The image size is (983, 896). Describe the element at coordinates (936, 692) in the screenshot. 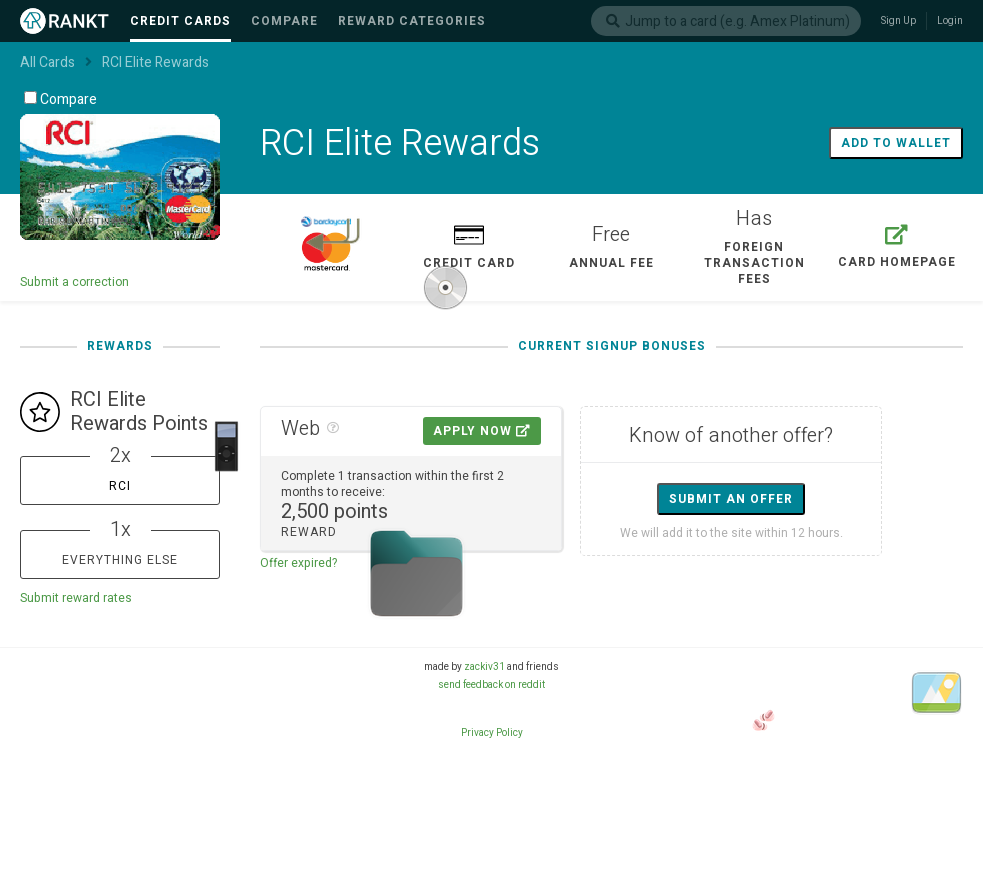

I see `open graphics or image editing applications` at that location.